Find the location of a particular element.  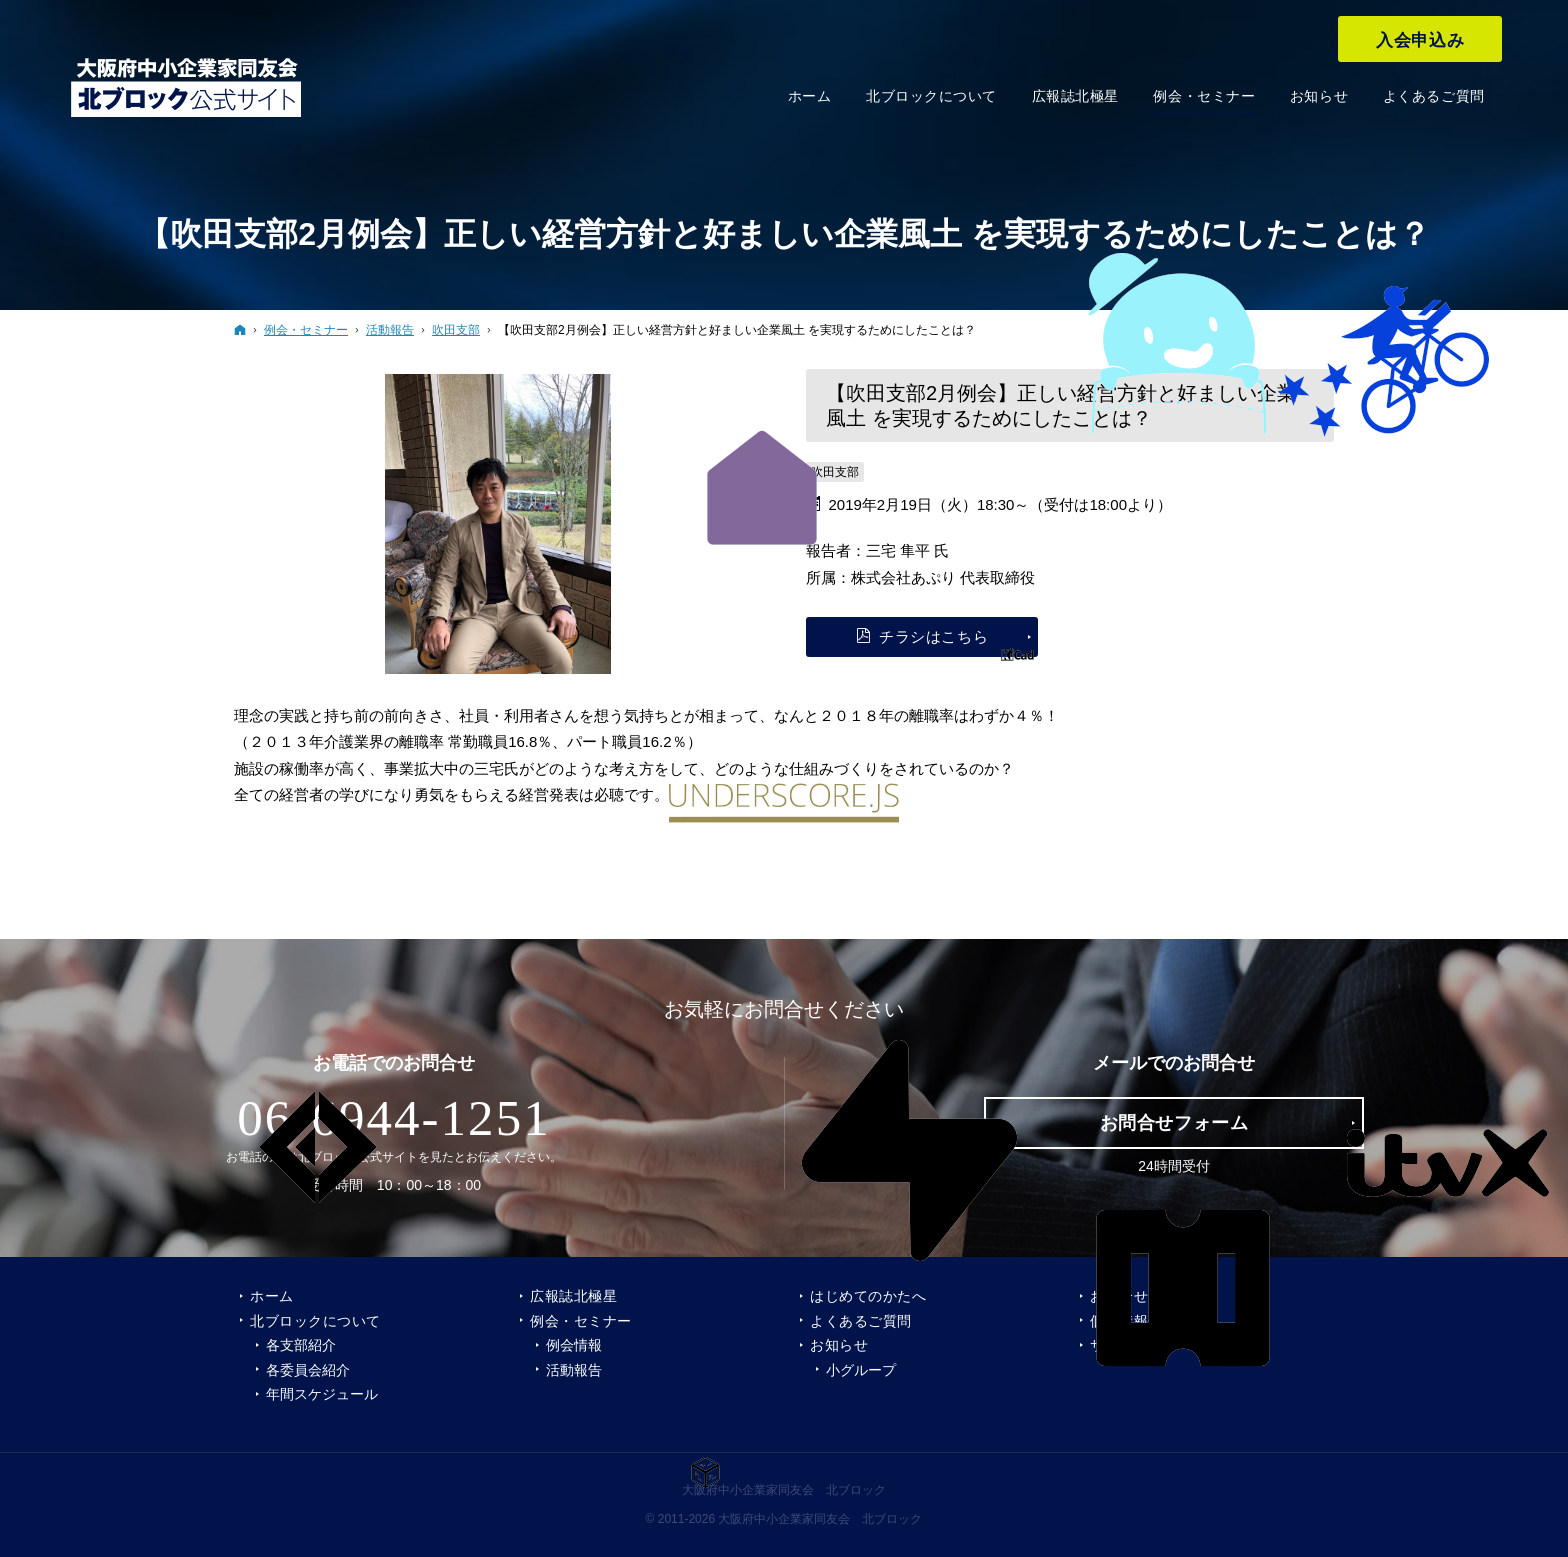

navigate to home screen is located at coordinates (762, 490).